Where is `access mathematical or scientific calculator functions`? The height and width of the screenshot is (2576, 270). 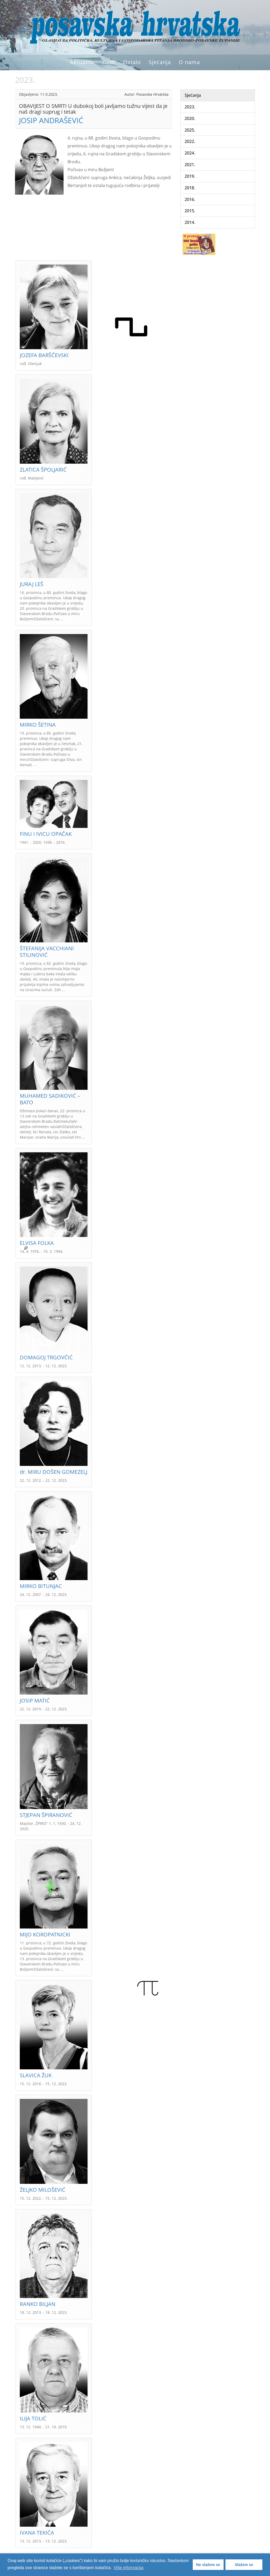
access mathematical or scientific calculator functions is located at coordinates (148, 1988).